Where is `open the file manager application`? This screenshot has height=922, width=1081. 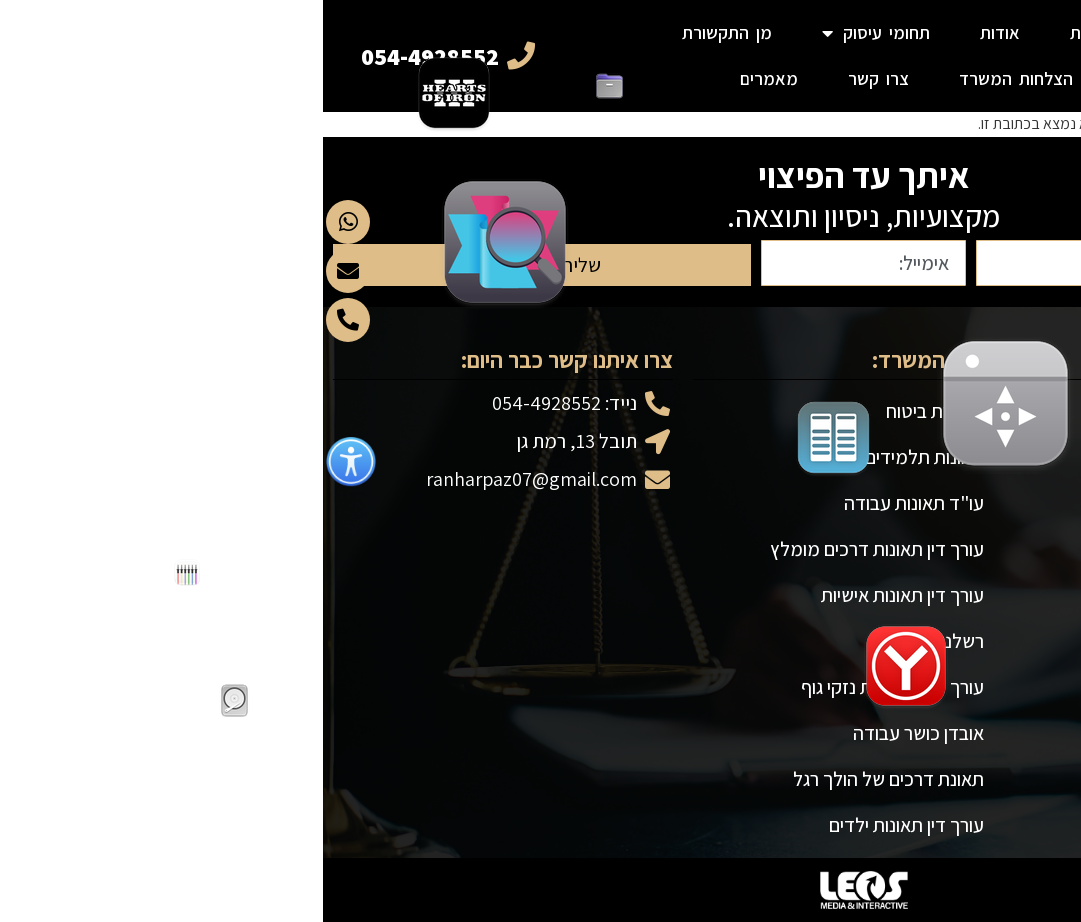 open the file manager application is located at coordinates (609, 85).